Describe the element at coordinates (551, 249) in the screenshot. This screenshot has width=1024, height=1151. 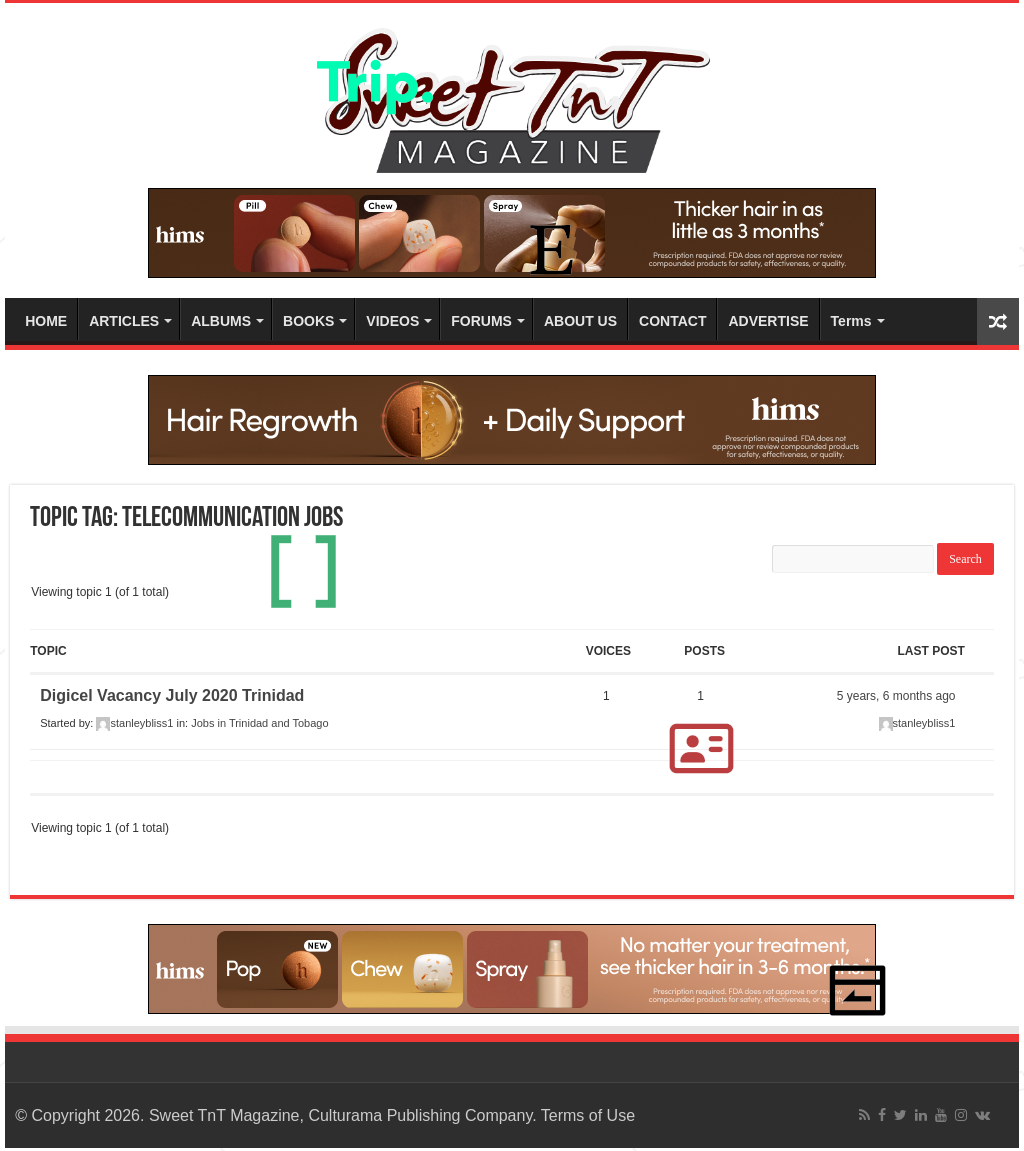
I see `open the Etsy app or website` at that location.